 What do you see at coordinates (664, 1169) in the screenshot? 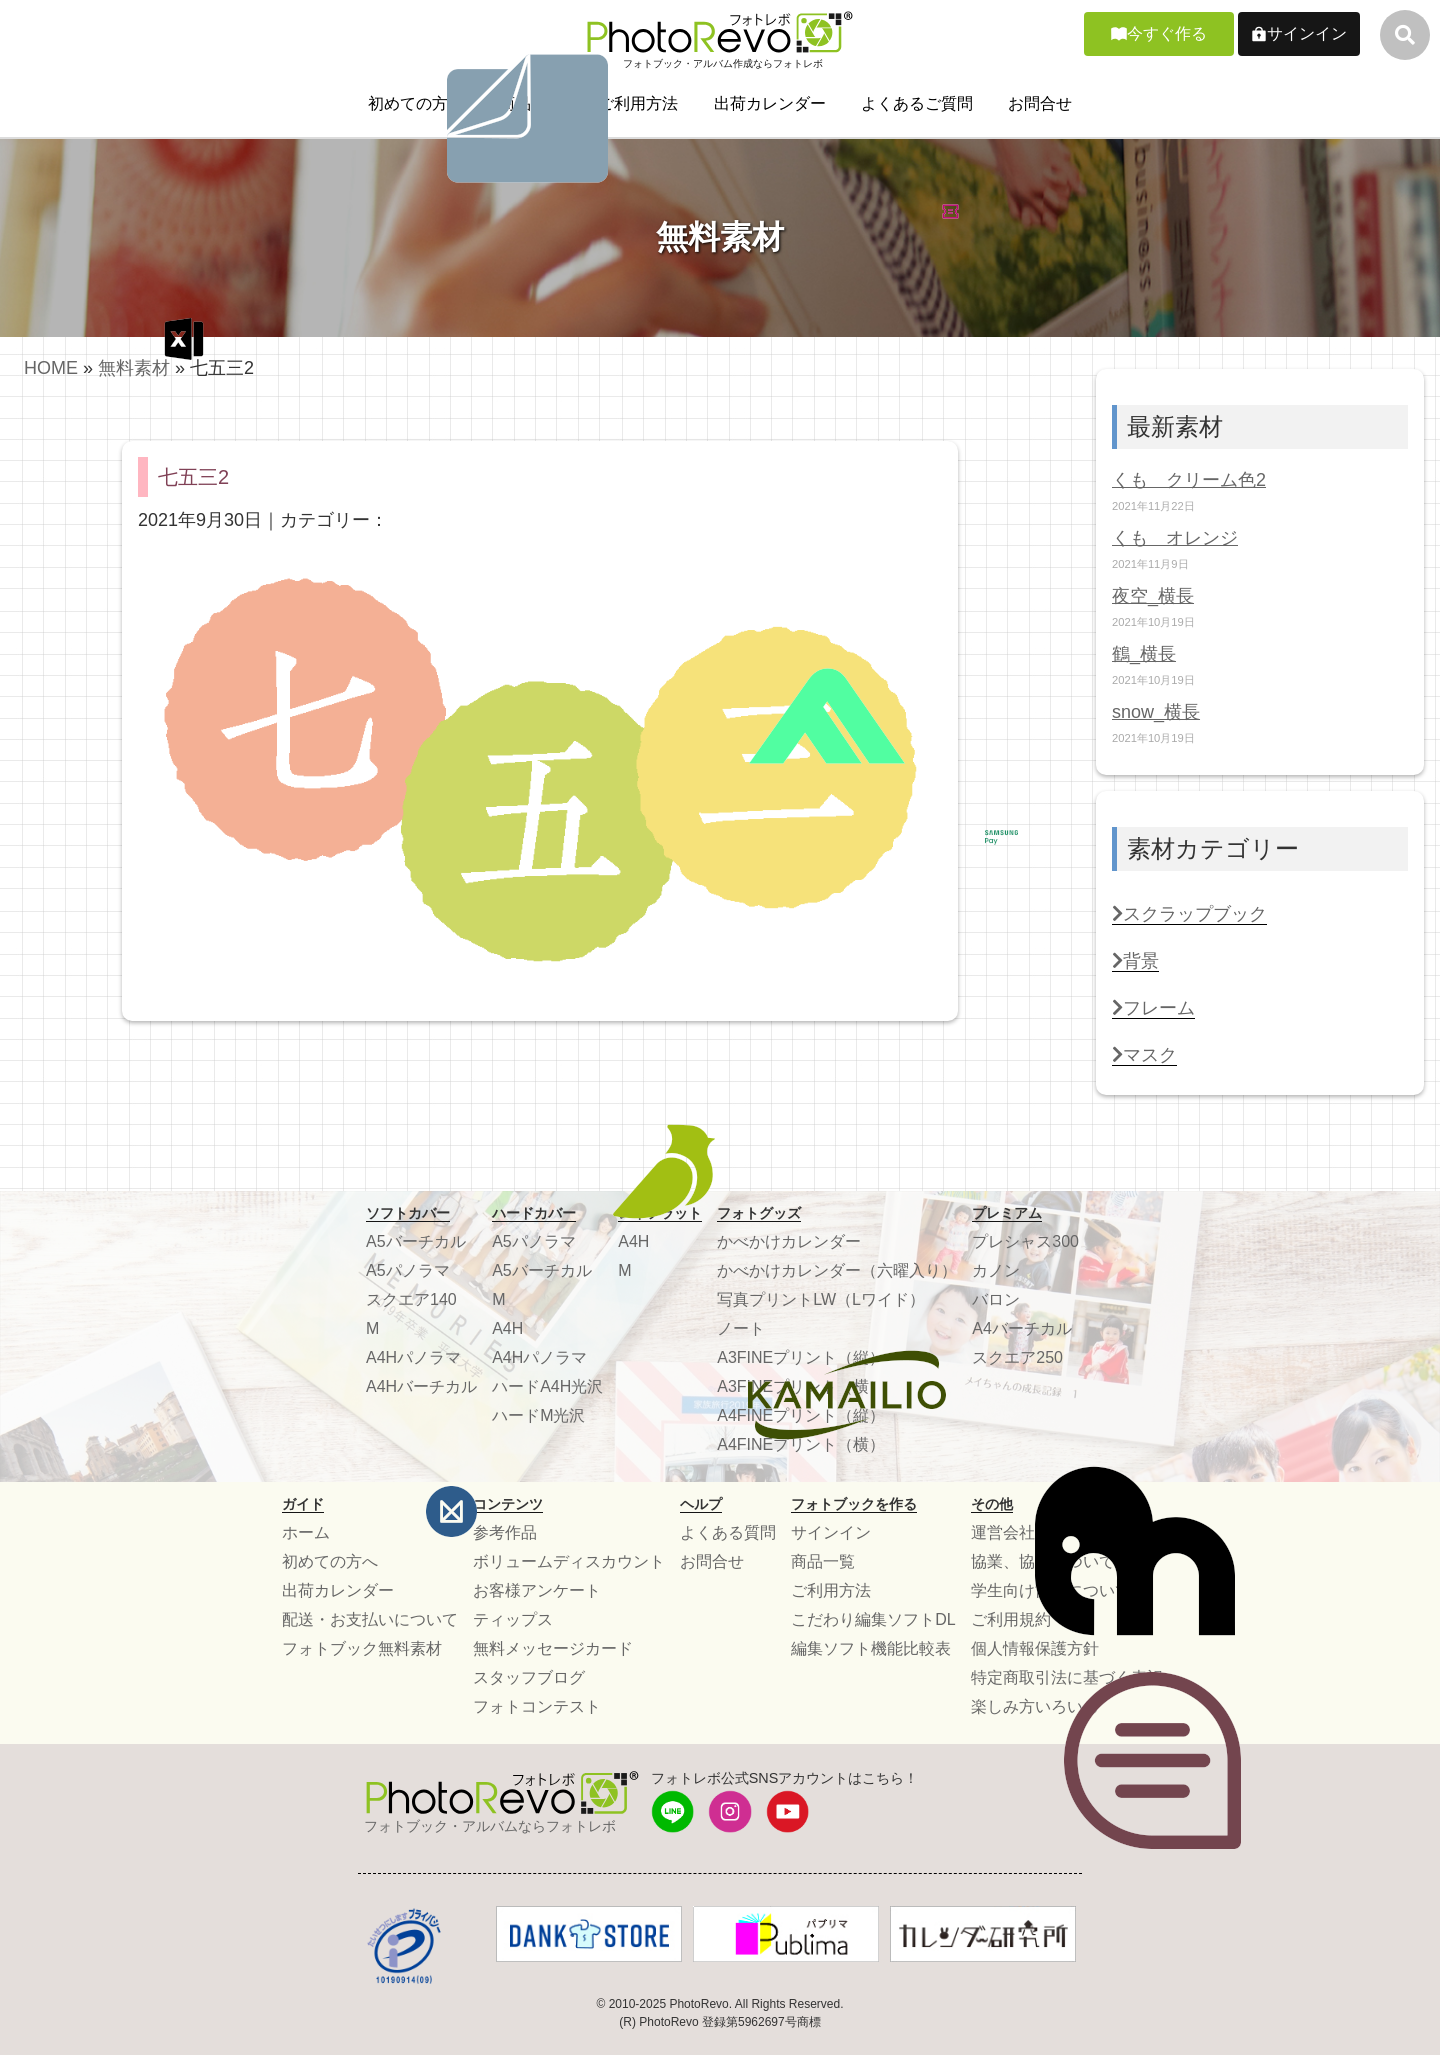
I see `open yuque documentation platform` at bounding box center [664, 1169].